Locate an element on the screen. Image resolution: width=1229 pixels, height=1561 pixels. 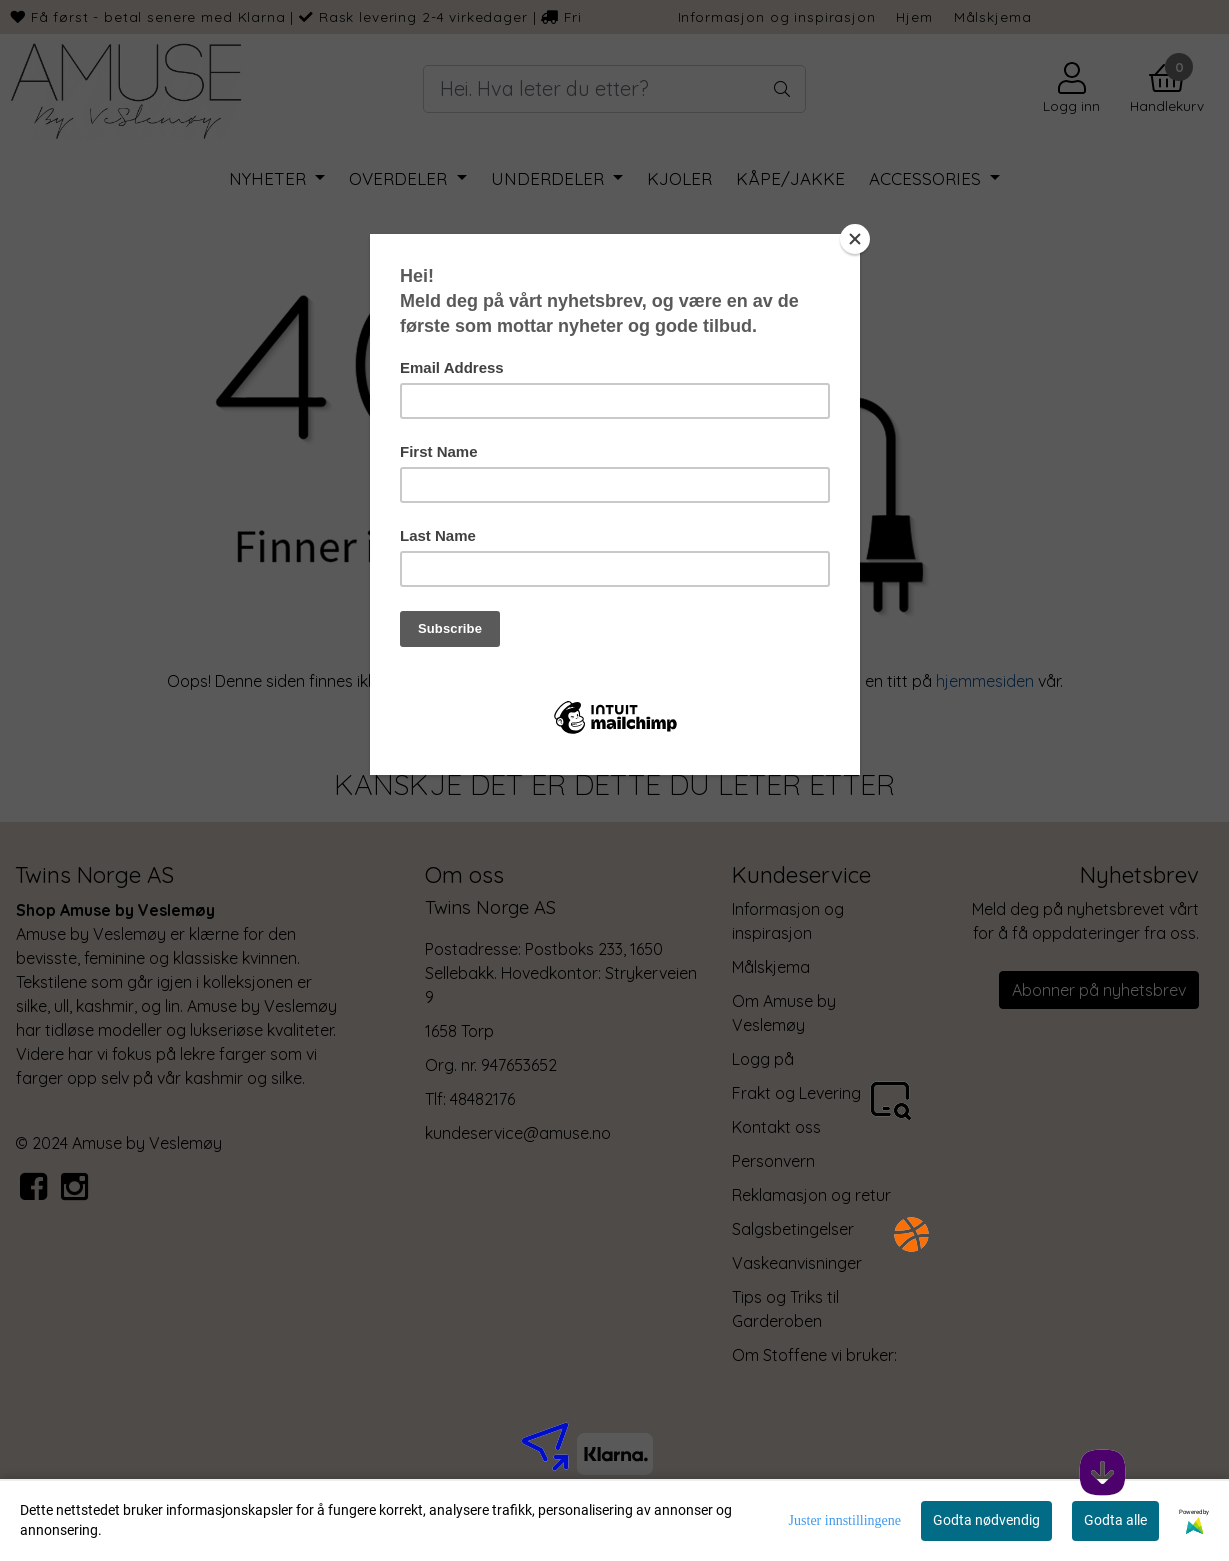
search content on tablet device is located at coordinates (890, 1099).